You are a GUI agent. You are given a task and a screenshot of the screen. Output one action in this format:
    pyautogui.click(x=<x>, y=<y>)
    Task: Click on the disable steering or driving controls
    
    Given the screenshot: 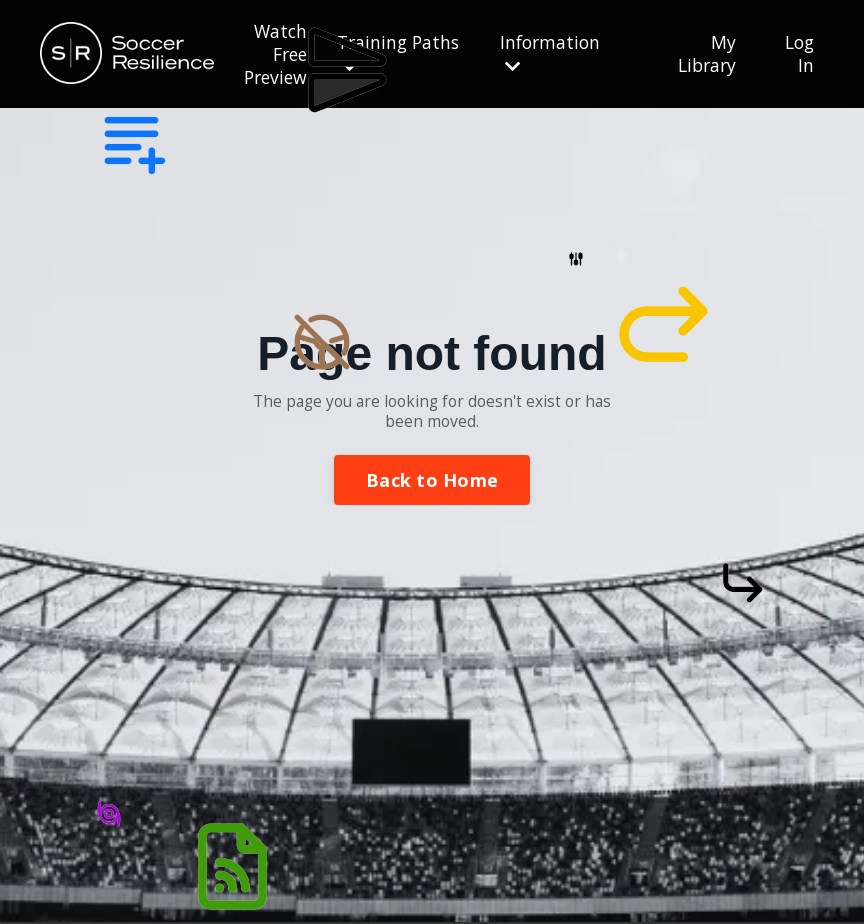 What is the action you would take?
    pyautogui.click(x=322, y=342)
    